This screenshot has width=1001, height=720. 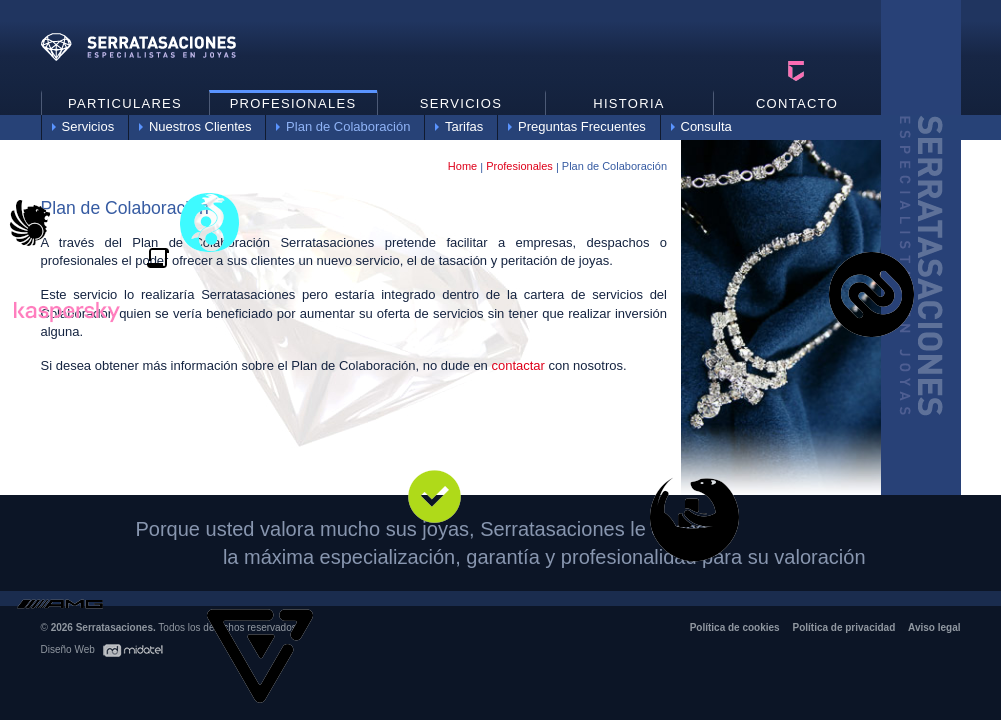 I want to click on lion air airline logo, so click(x=30, y=223).